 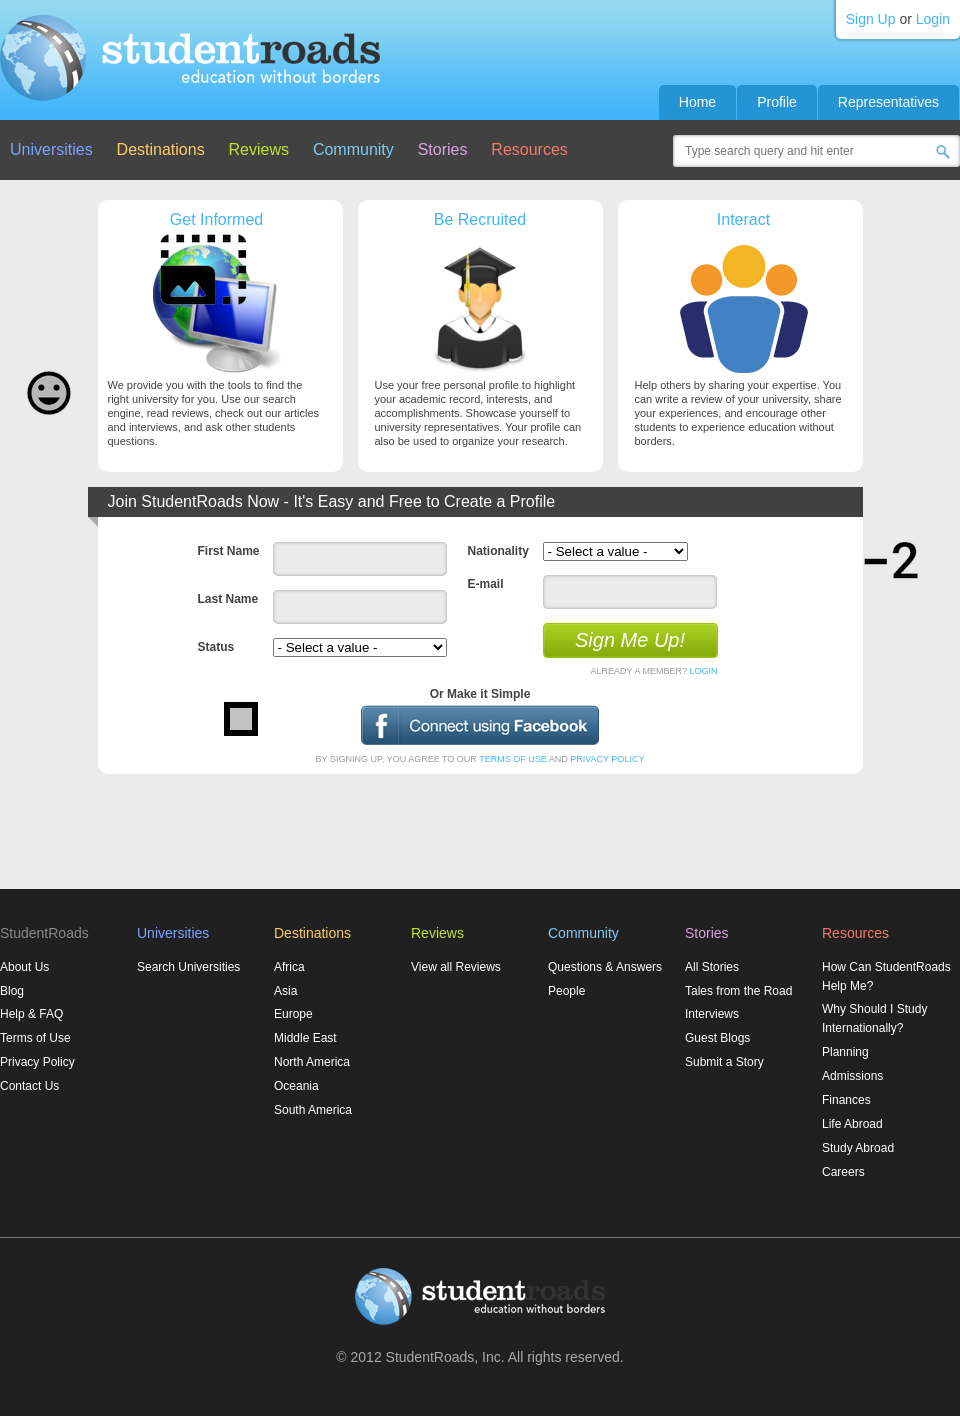 What do you see at coordinates (203, 269) in the screenshot?
I see `resize image to large format` at bounding box center [203, 269].